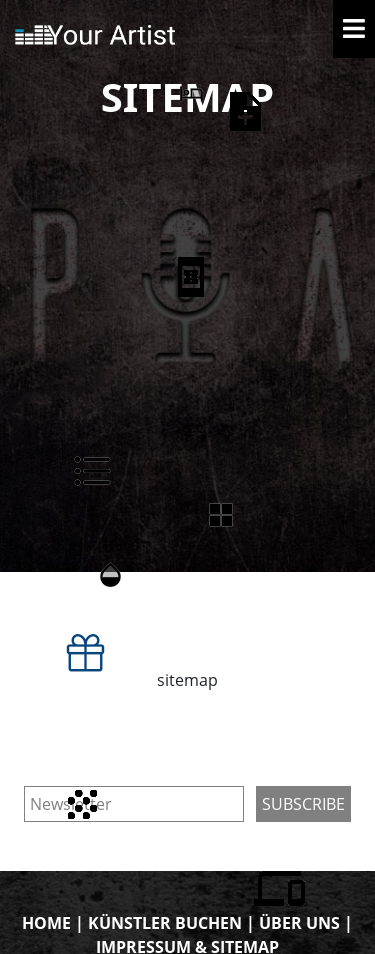  Describe the element at coordinates (110, 574) in the screenshot. I see `adjust opacity or transparency settings` at that location.